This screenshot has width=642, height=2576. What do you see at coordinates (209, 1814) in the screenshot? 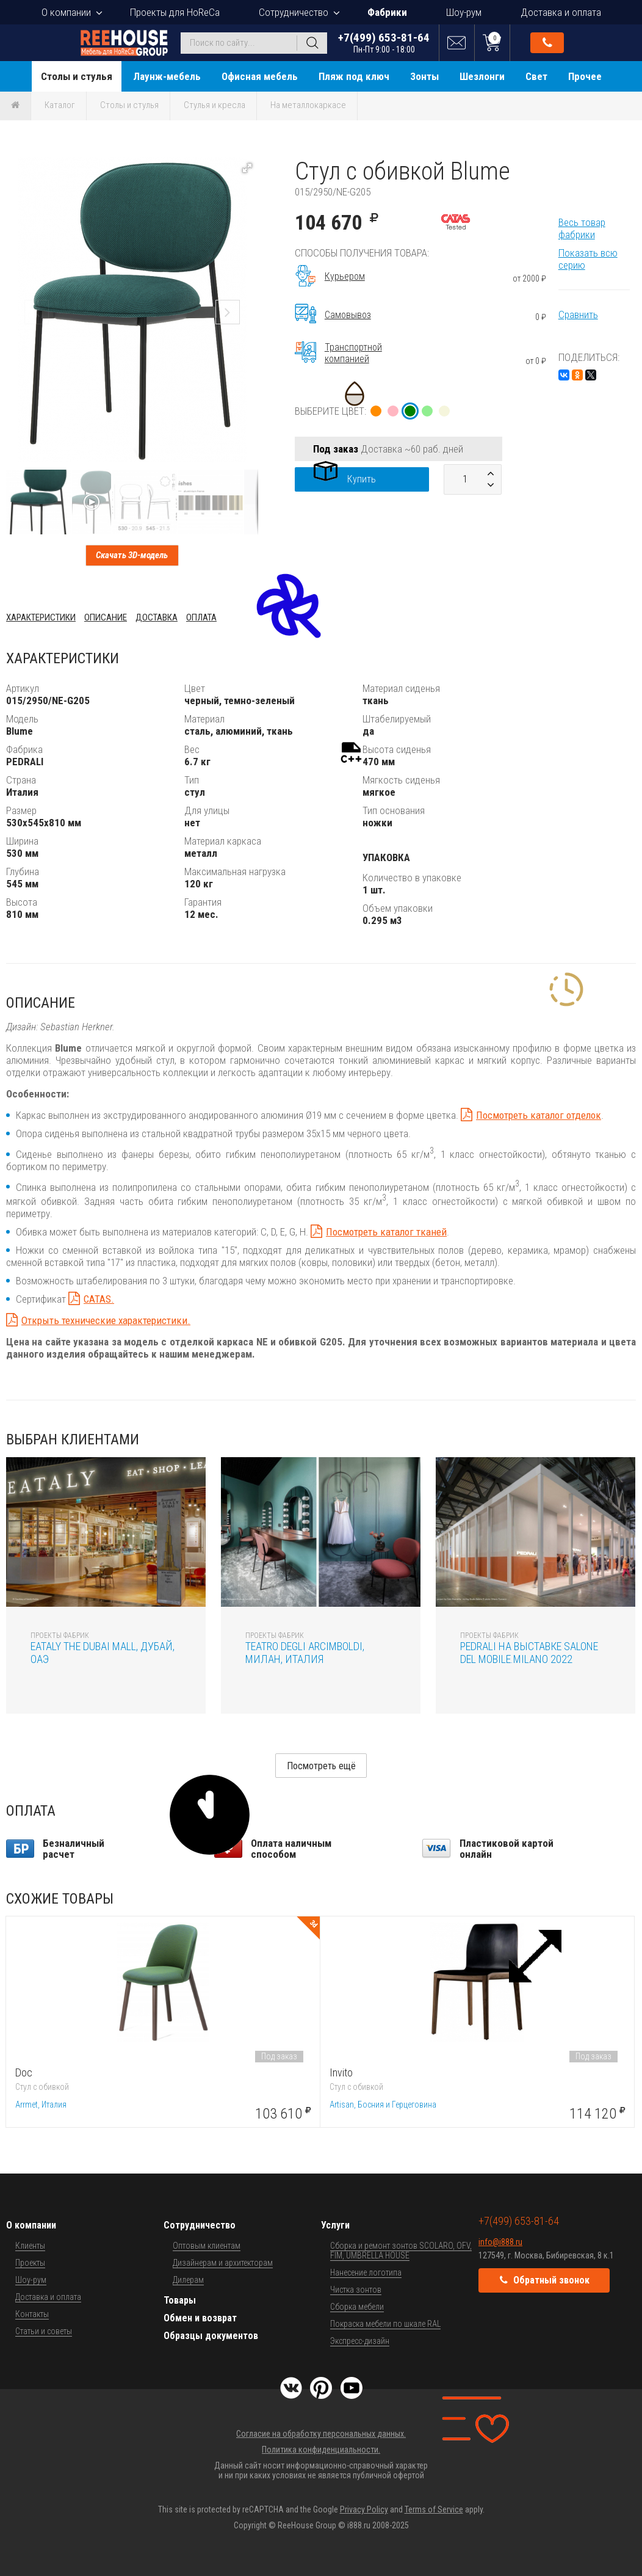
I see `indicates time at 11 o'clock` at bounding box center [209, 1814].